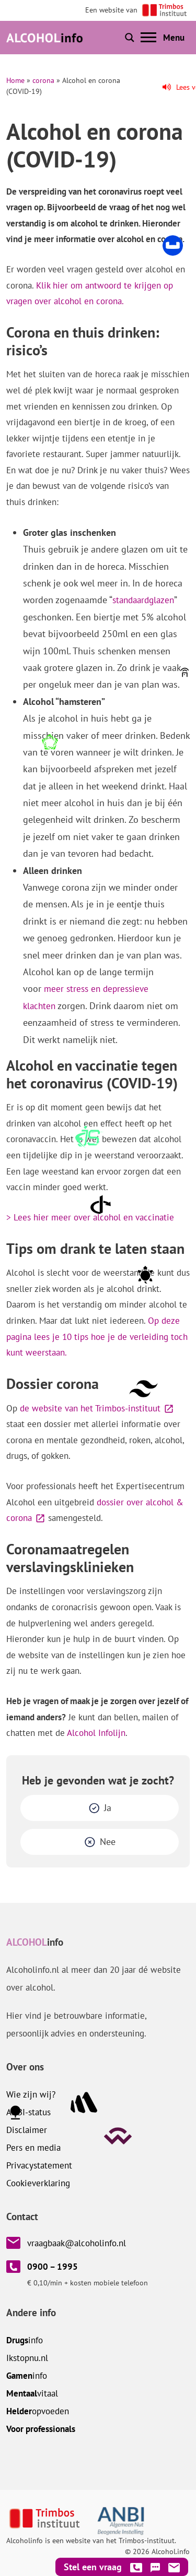  What do you see at coordinates (172, 245) in the screenshot?
I see `couchbase database service logo` at bounding box center [172, 245].